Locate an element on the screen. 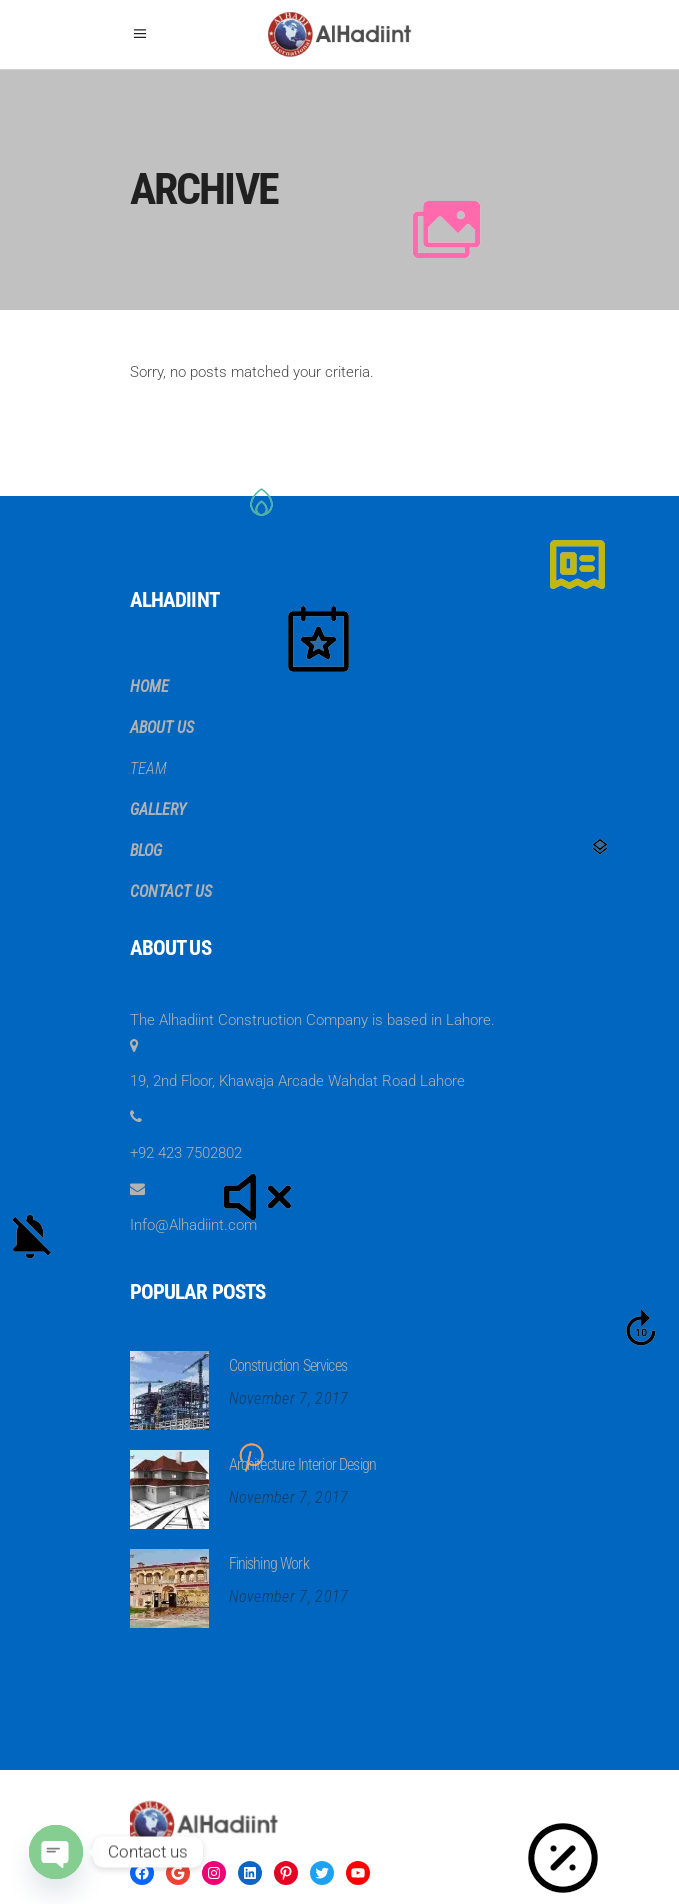 Image resolution: width=679 pixels, height=1904 pixels. open Pinterest app is located at coordinates (250, 1457).